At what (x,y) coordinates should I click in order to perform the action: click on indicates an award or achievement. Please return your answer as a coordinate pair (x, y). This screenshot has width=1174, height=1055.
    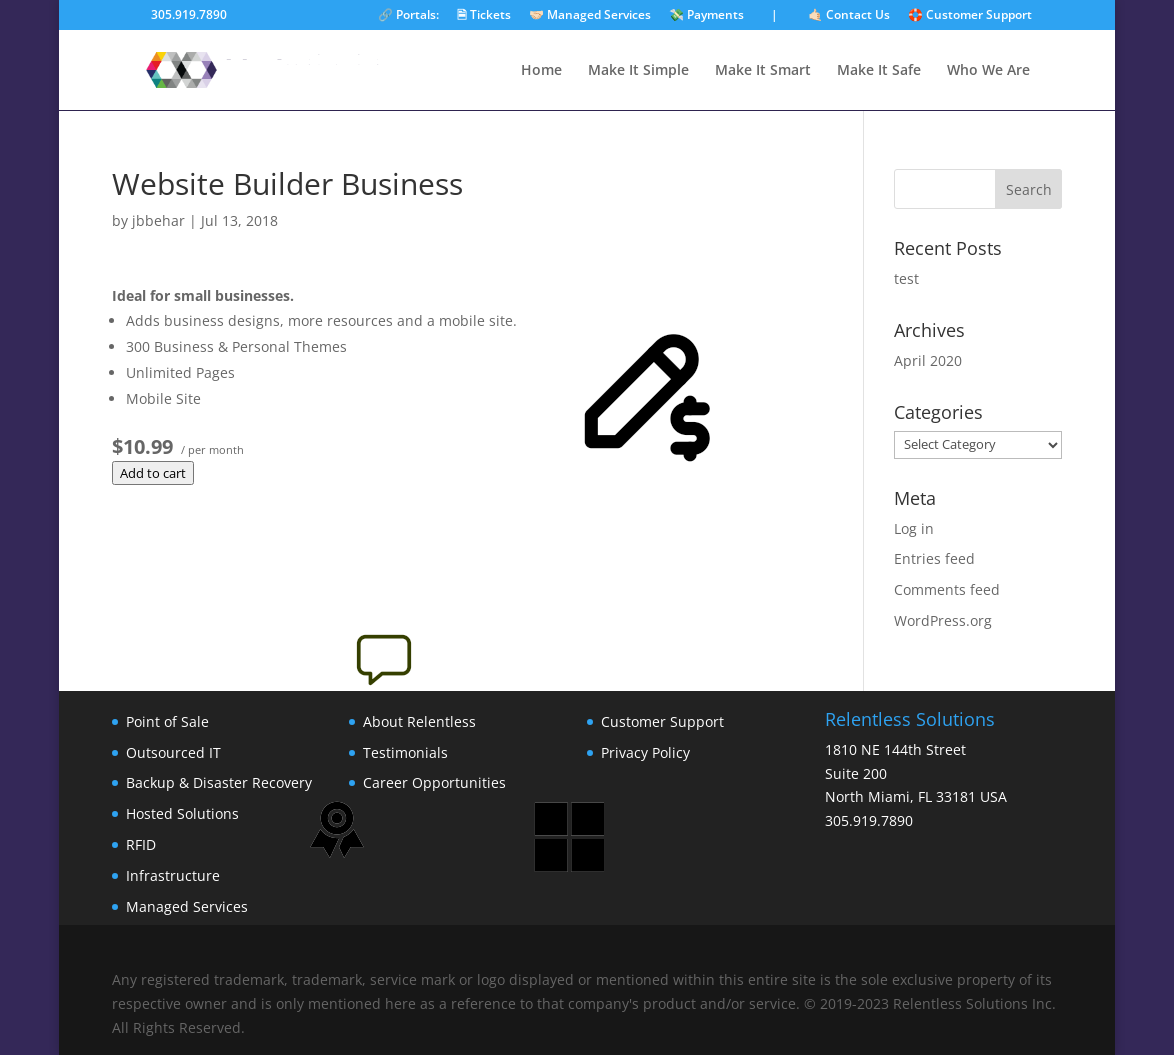
    Looking at the image, I should click on (337, 829).